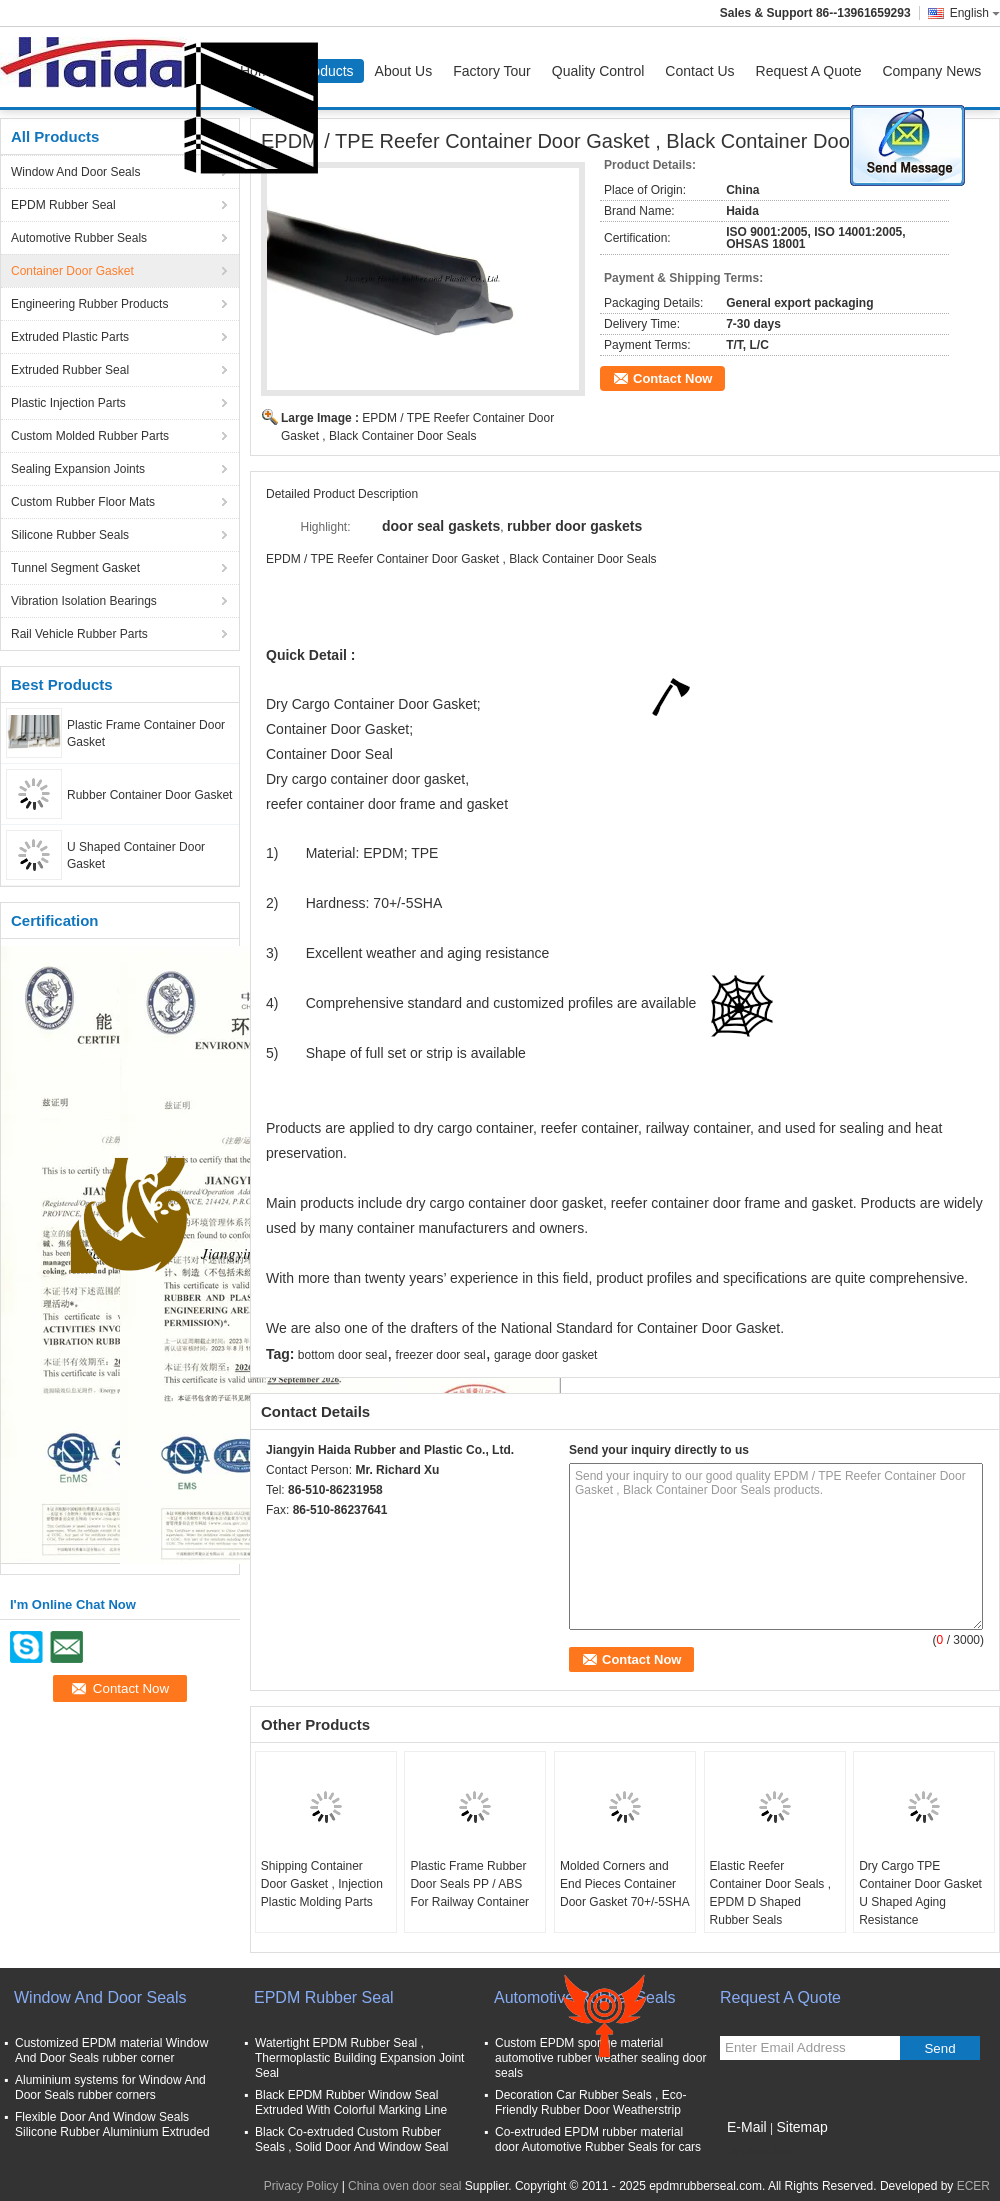  What do you see at coordinates (742, 1006) in the screenshot?
I see `indicates a spider or web-related game element` at bounding box center [742, 1006].